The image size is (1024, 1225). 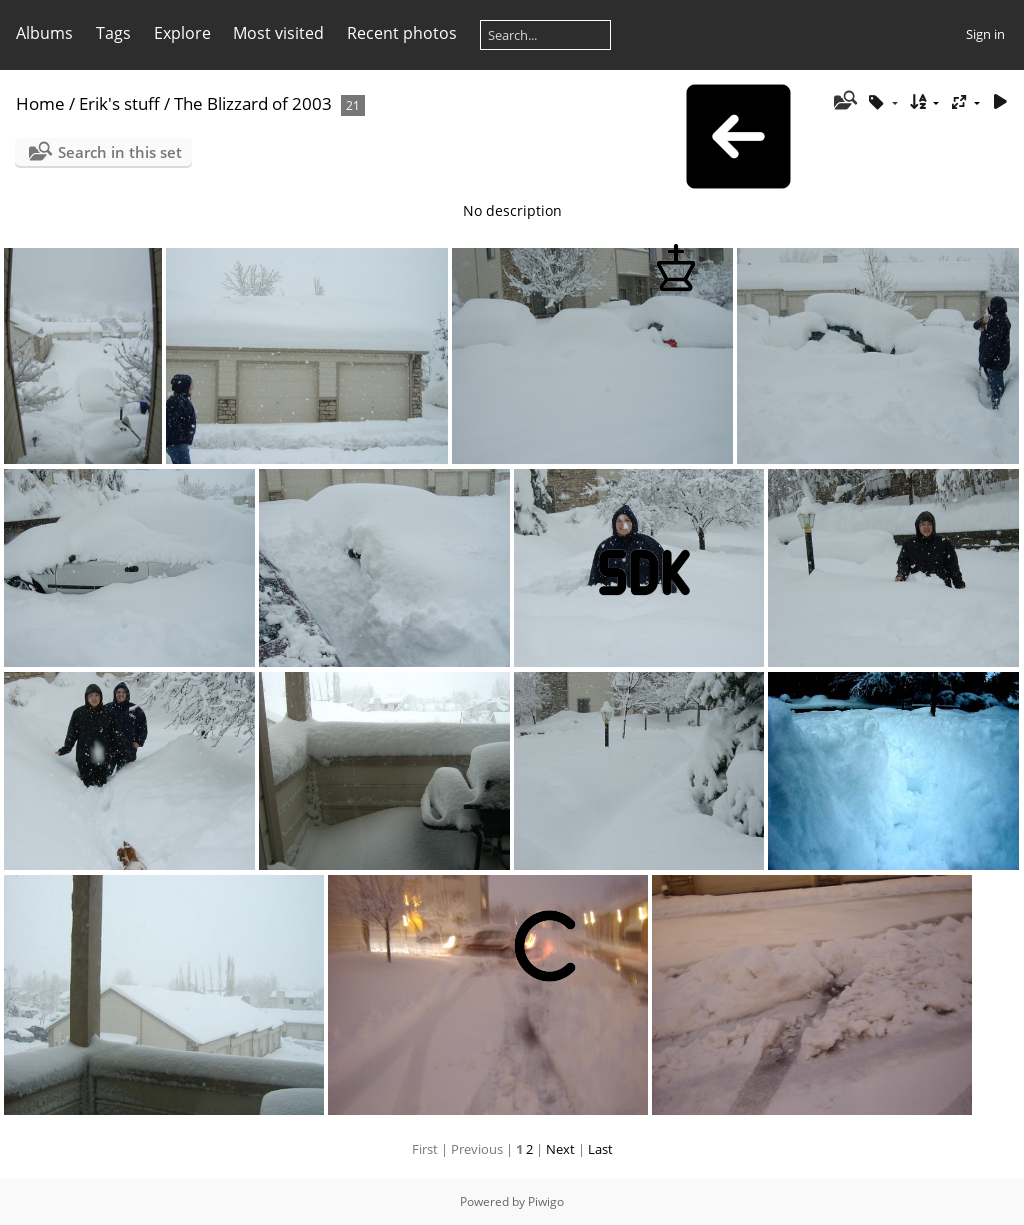 I want to click on represents the king piece in a chess game, so click(x=676, y=269).